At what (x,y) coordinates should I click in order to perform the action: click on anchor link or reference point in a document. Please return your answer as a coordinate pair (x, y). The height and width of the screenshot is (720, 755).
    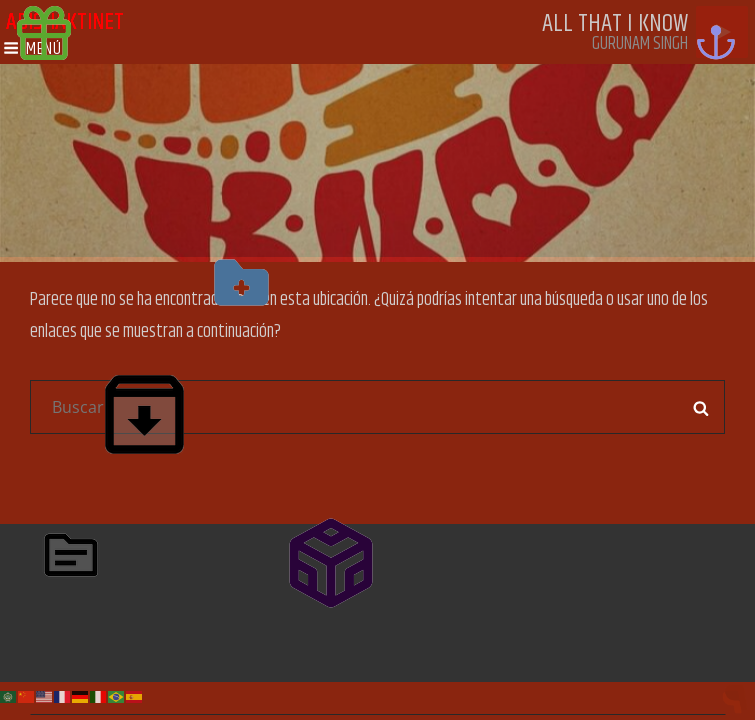
    Looking at the image, I should click on (716, 42).